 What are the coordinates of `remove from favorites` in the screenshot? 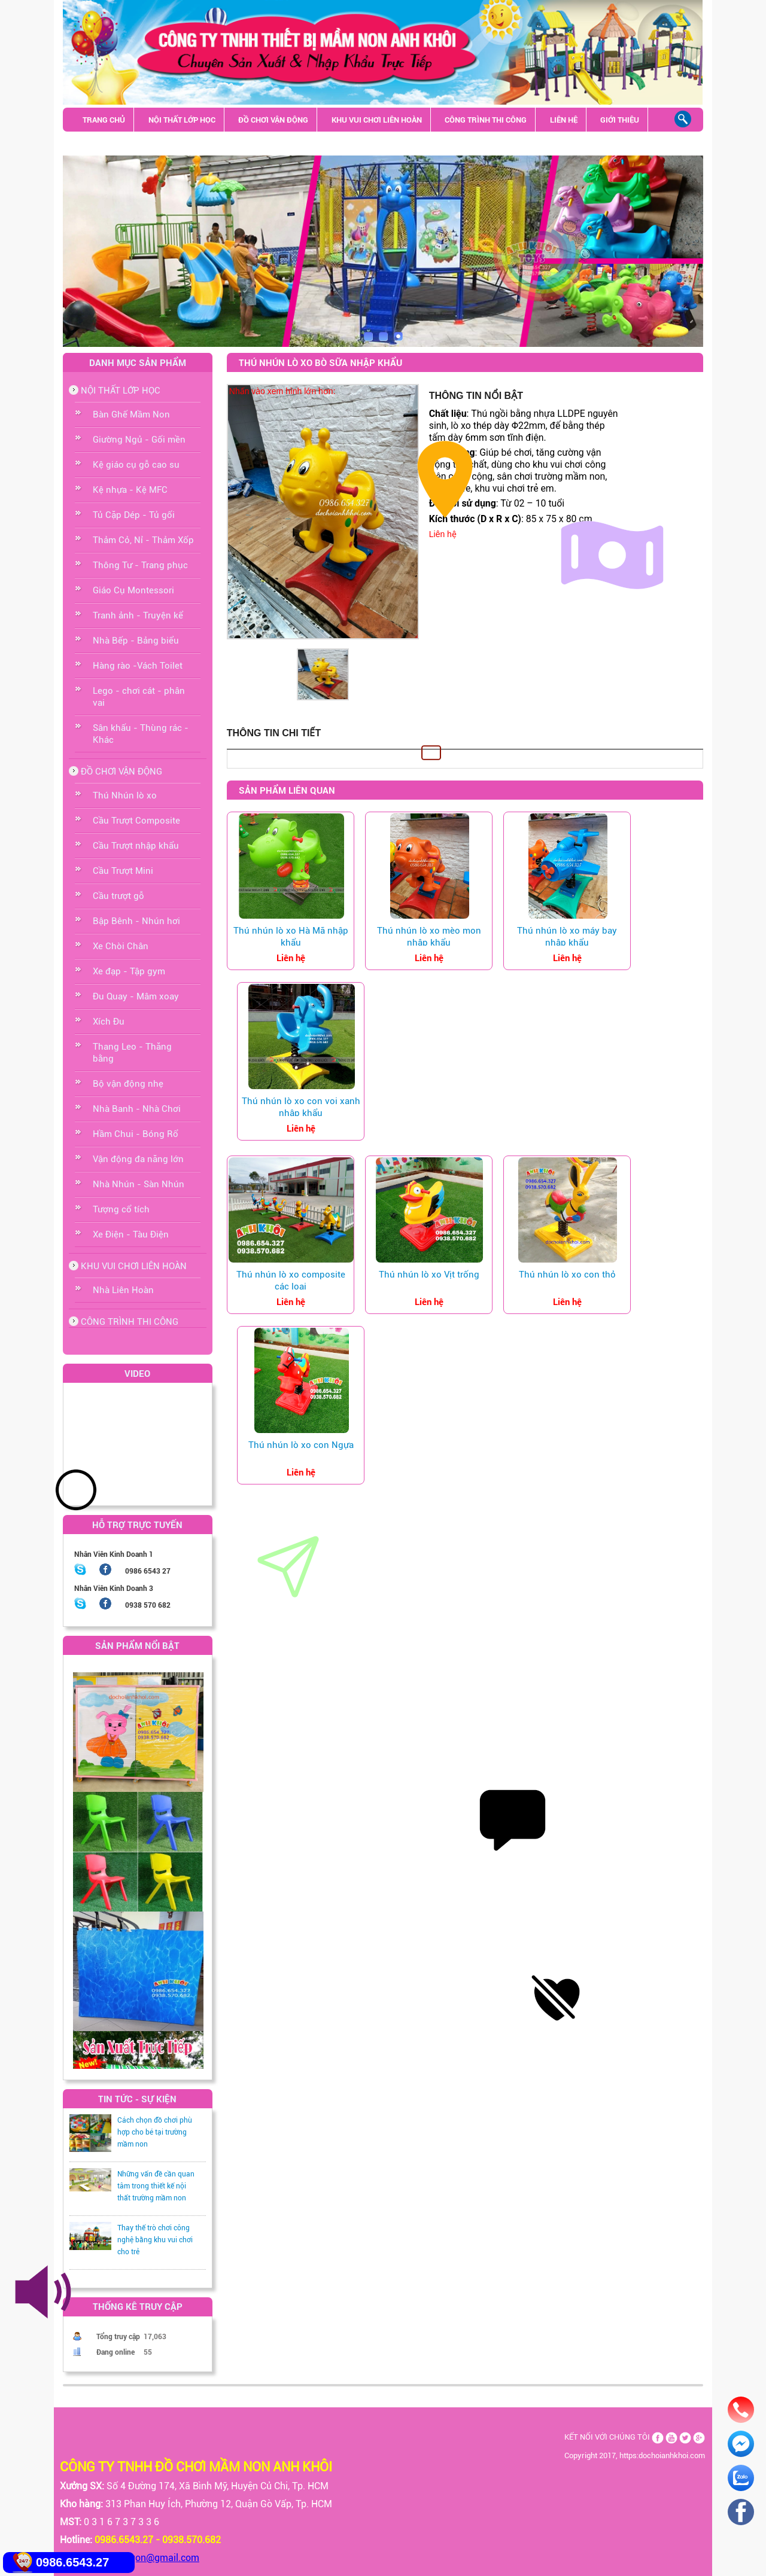 It's located at (555, 1998).